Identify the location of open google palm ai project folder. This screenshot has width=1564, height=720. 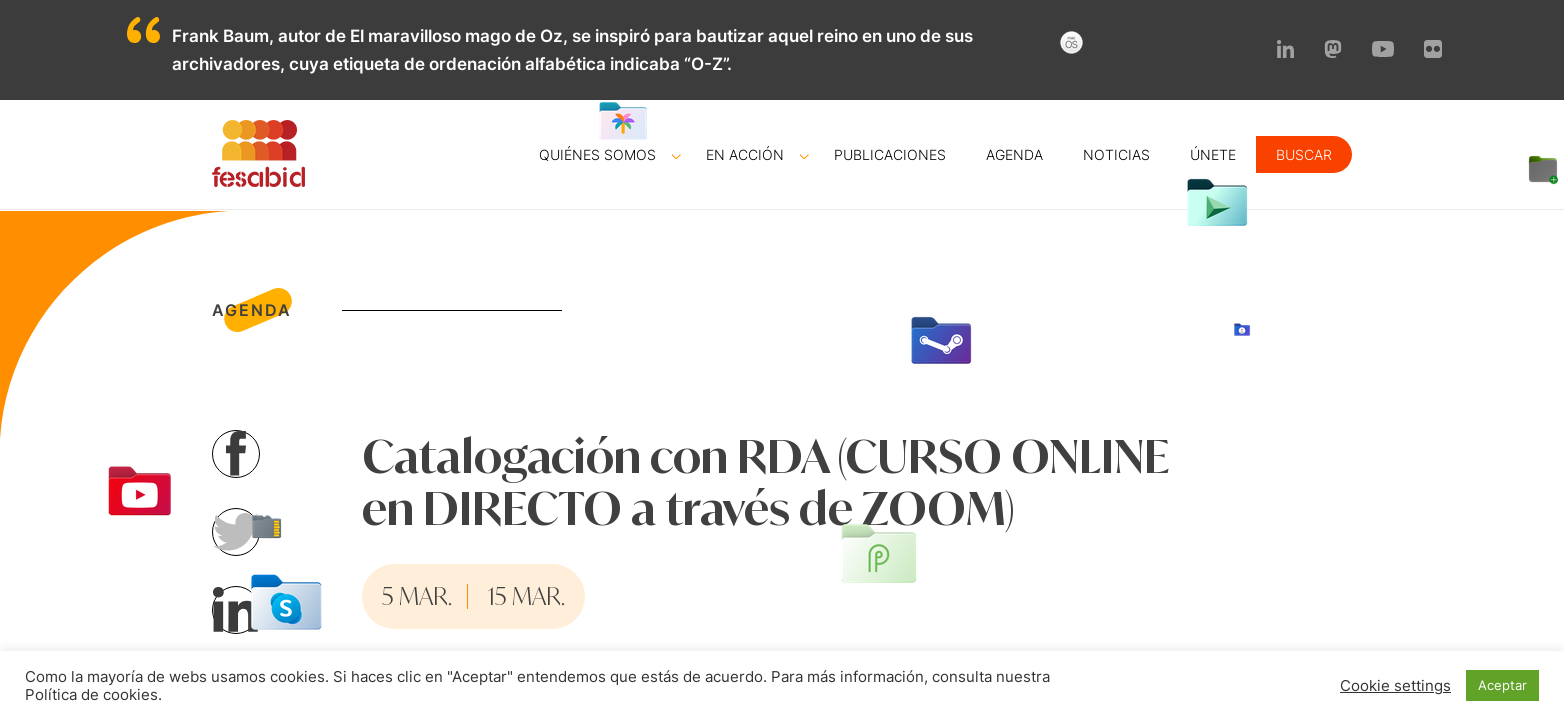
(623, 122).